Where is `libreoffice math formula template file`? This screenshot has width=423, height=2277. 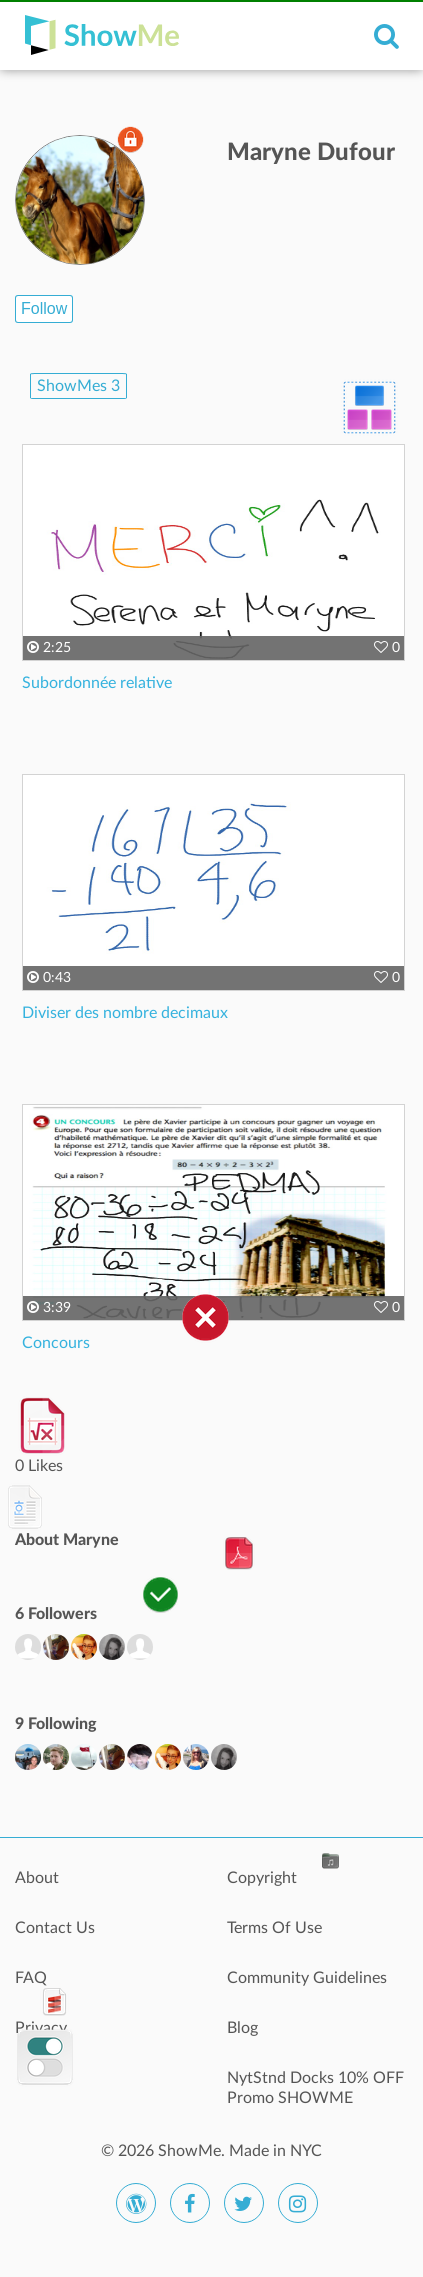 libreoffice math formula template file is located at coordinates (42, 1425).